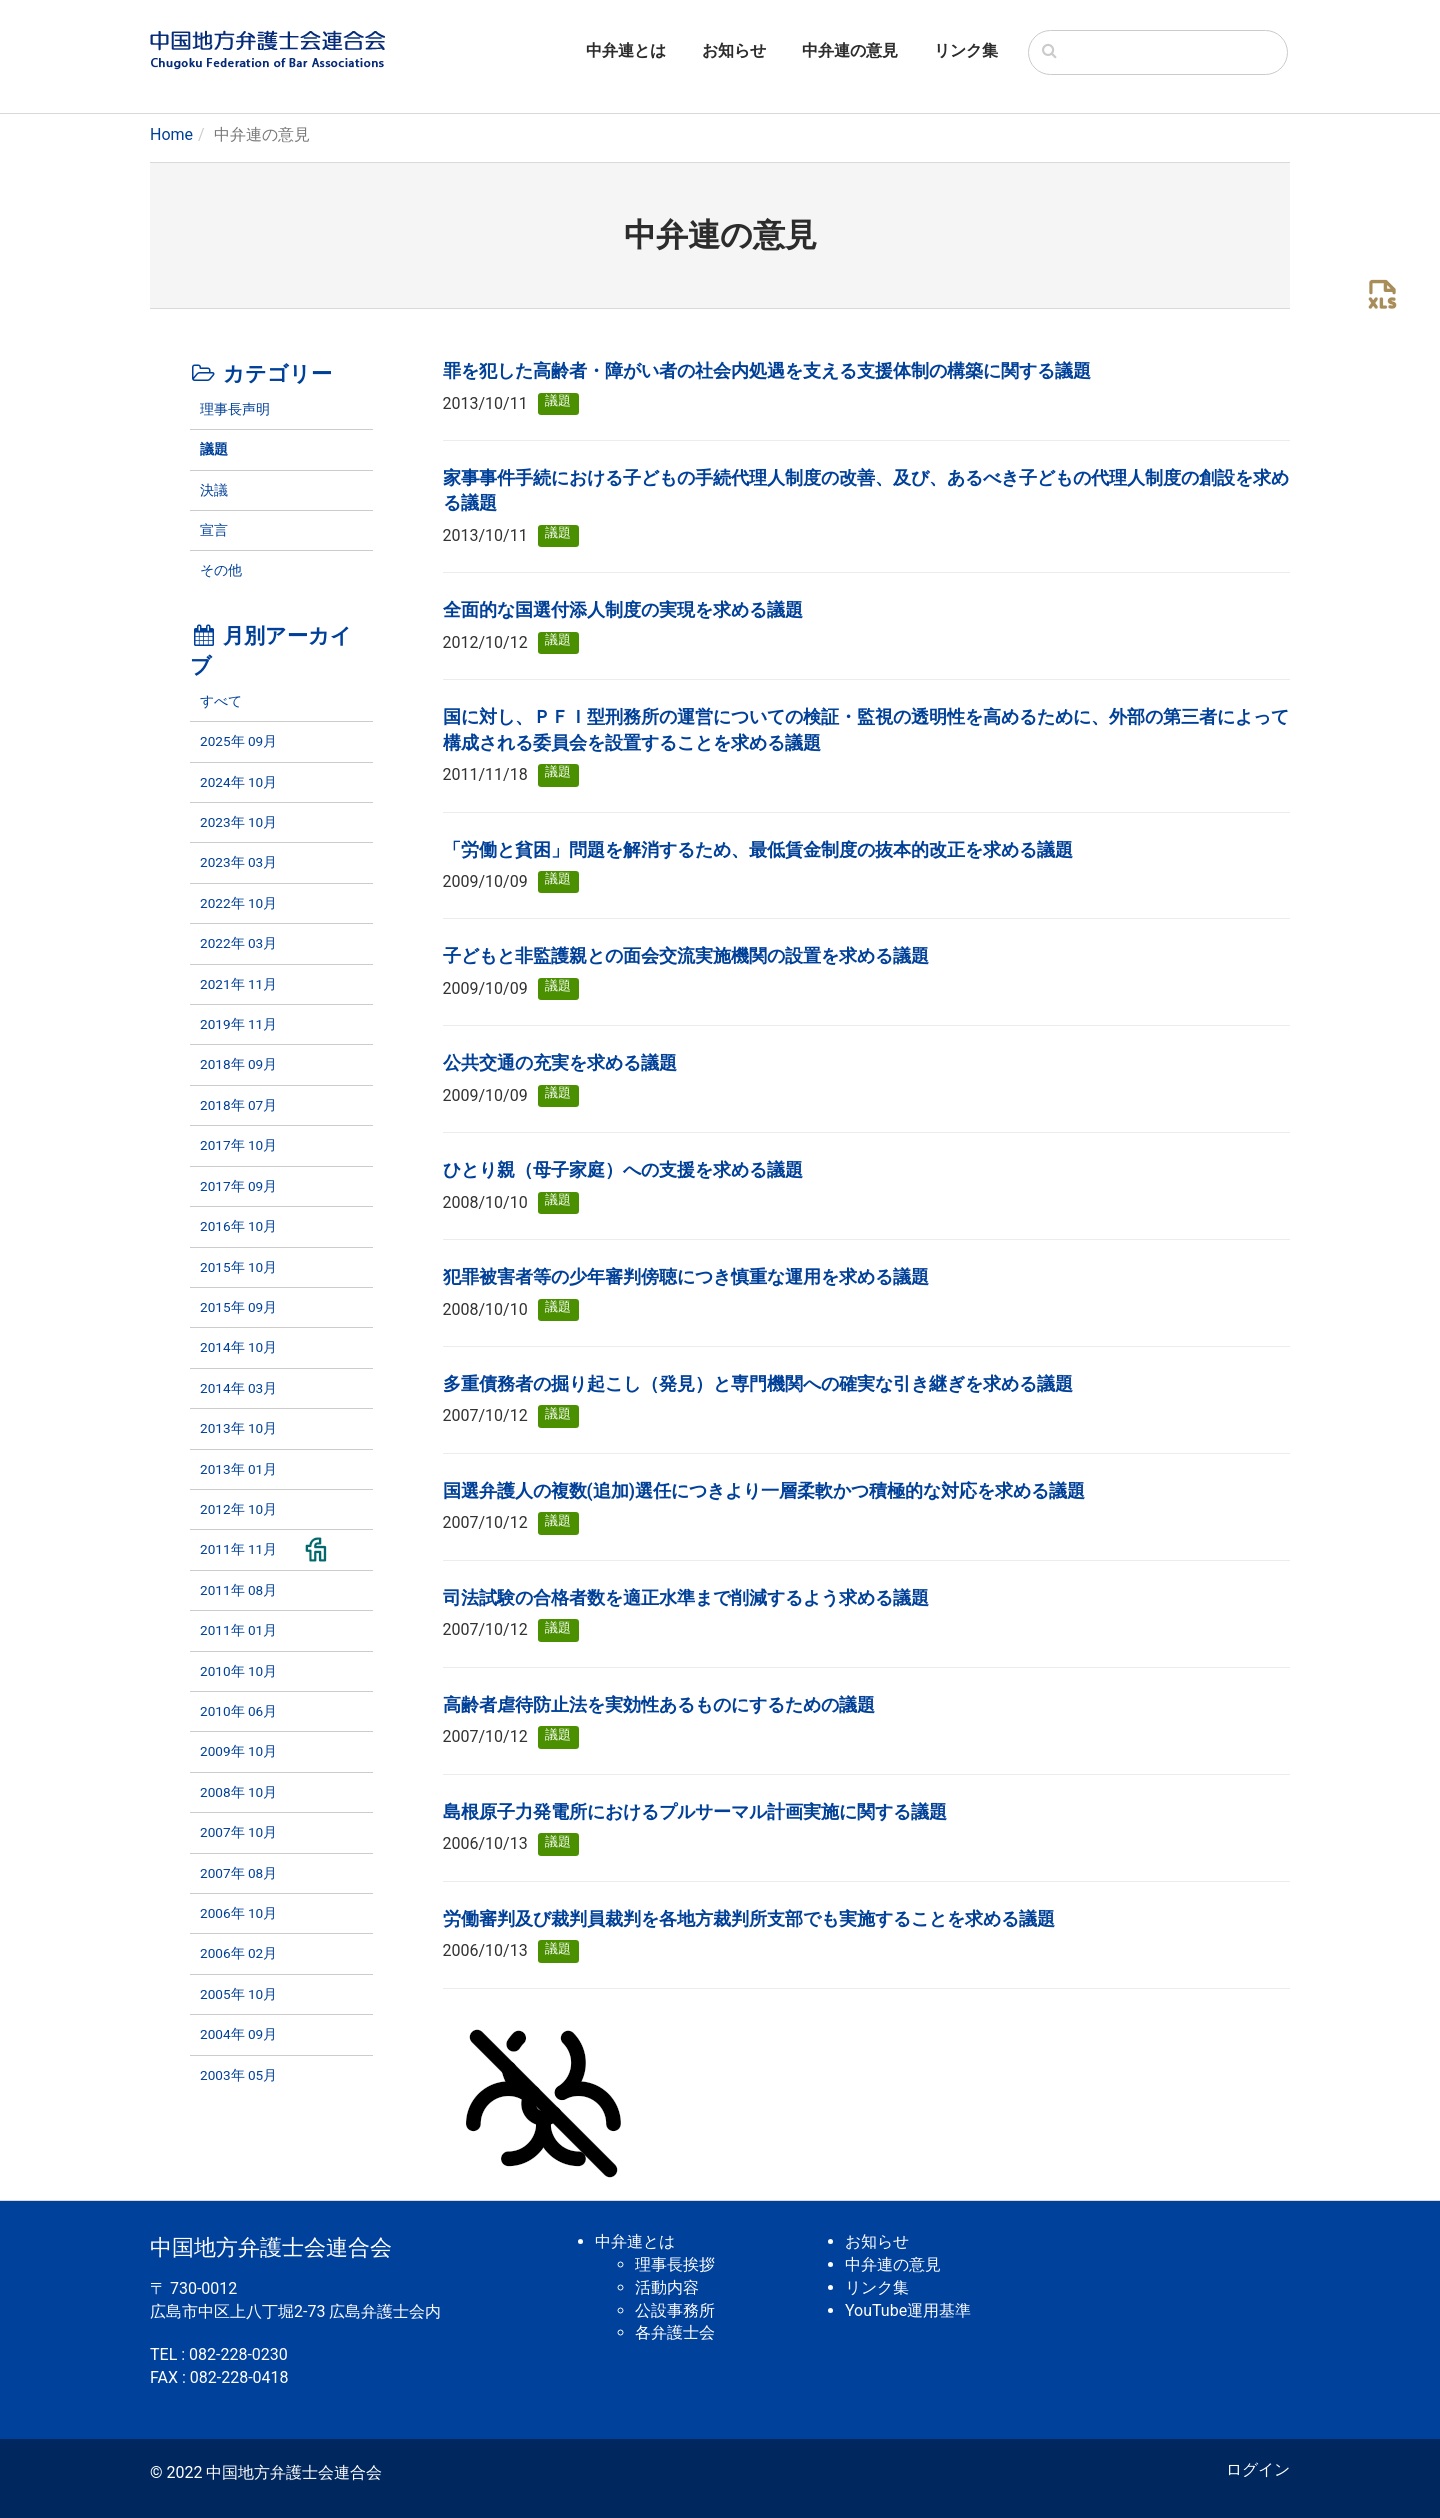  I want to click on indicates biohazard warning is disabled, so click(543, 2103).